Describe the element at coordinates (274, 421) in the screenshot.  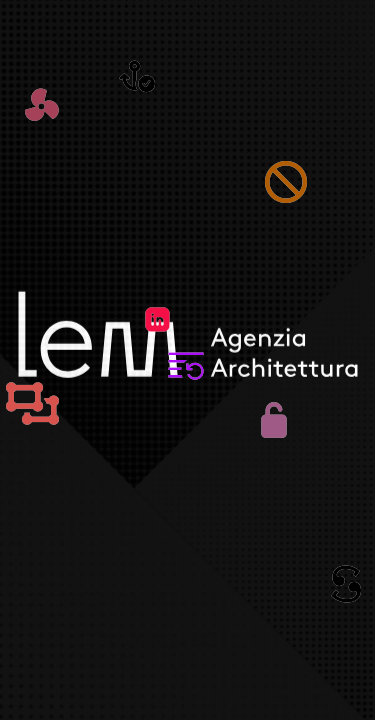
I see `unlock this item or feature` at that location.